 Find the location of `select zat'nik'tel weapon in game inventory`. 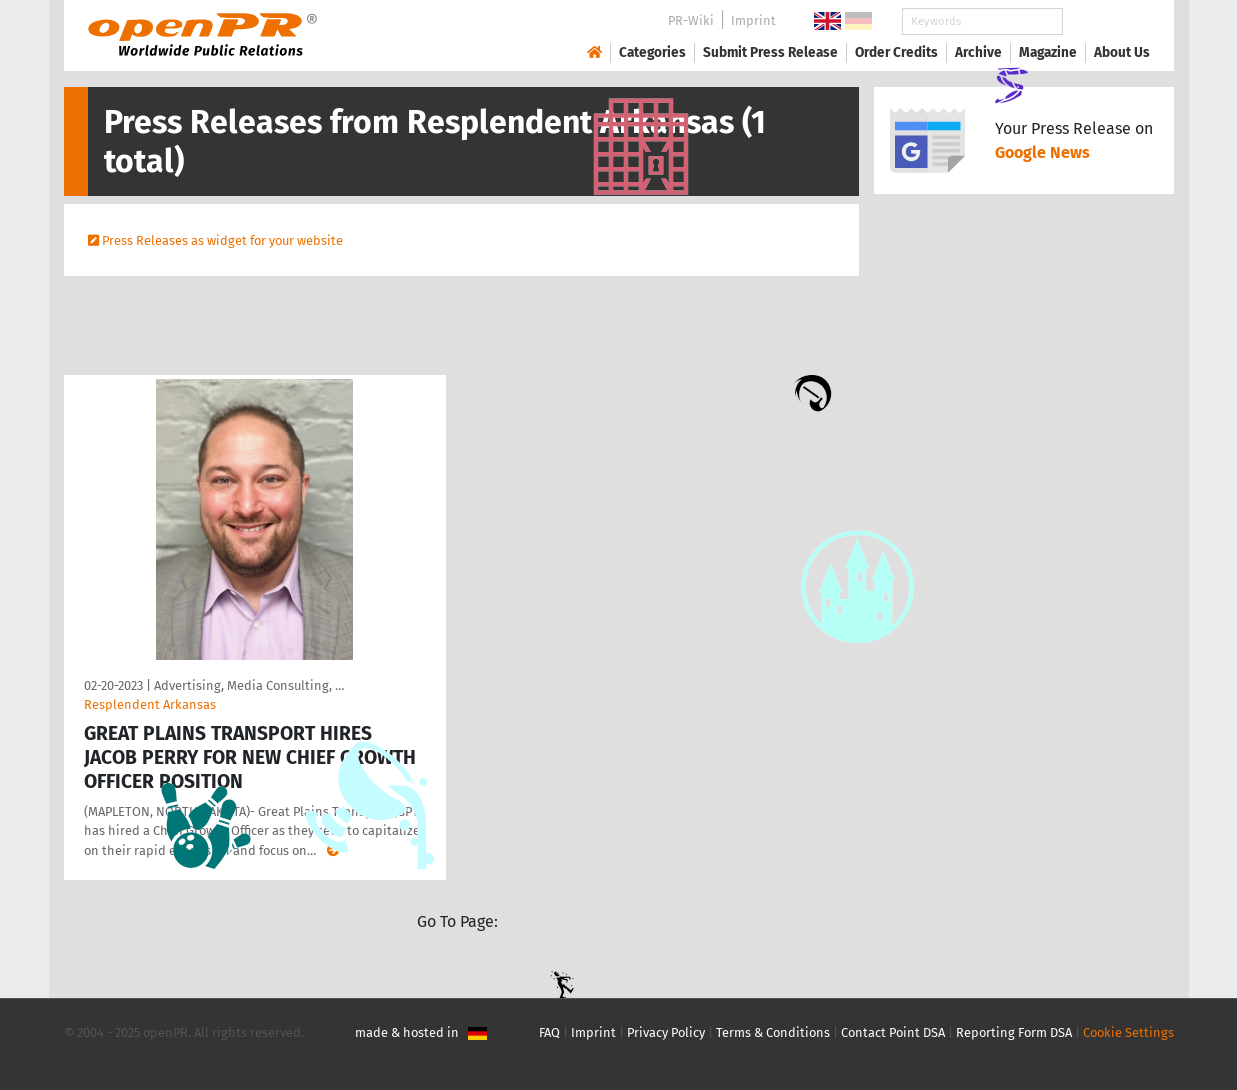

select zat'nik'tel weapon in game inventory is located at coordinates (1011, 85).